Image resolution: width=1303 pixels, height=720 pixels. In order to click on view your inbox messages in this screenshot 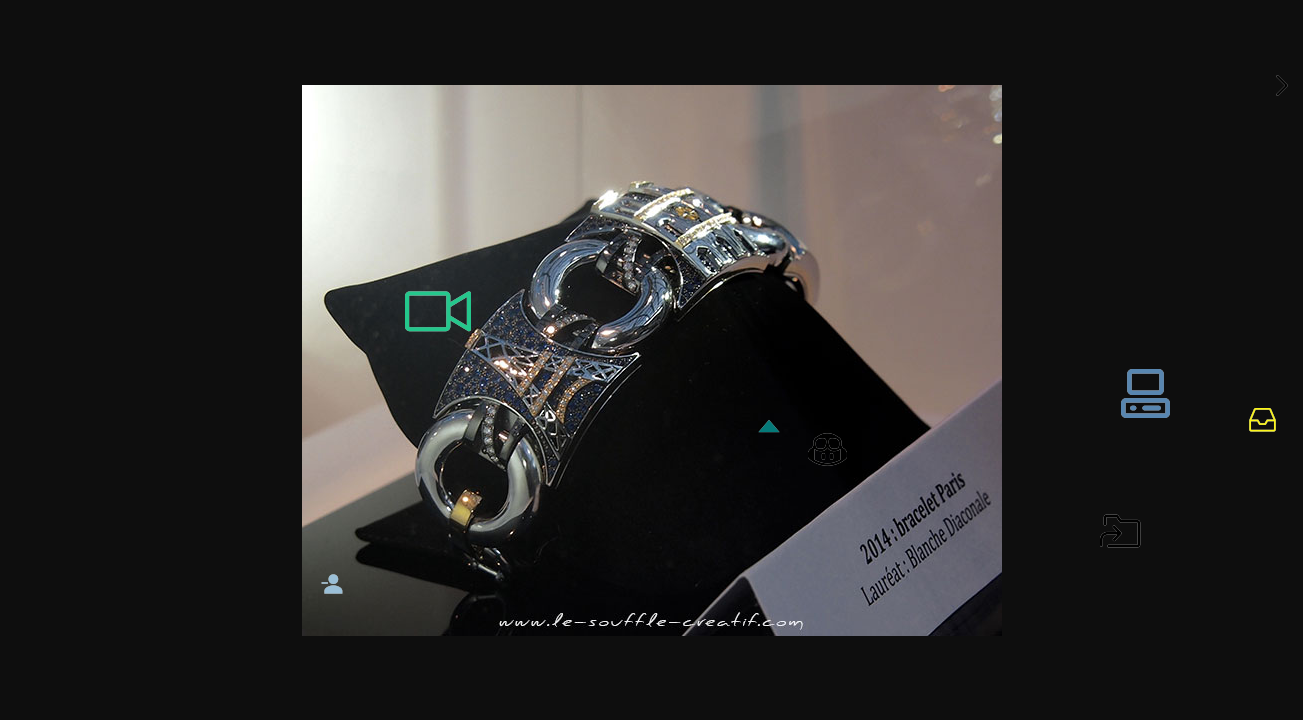, I will do `click(1262, 419)`.